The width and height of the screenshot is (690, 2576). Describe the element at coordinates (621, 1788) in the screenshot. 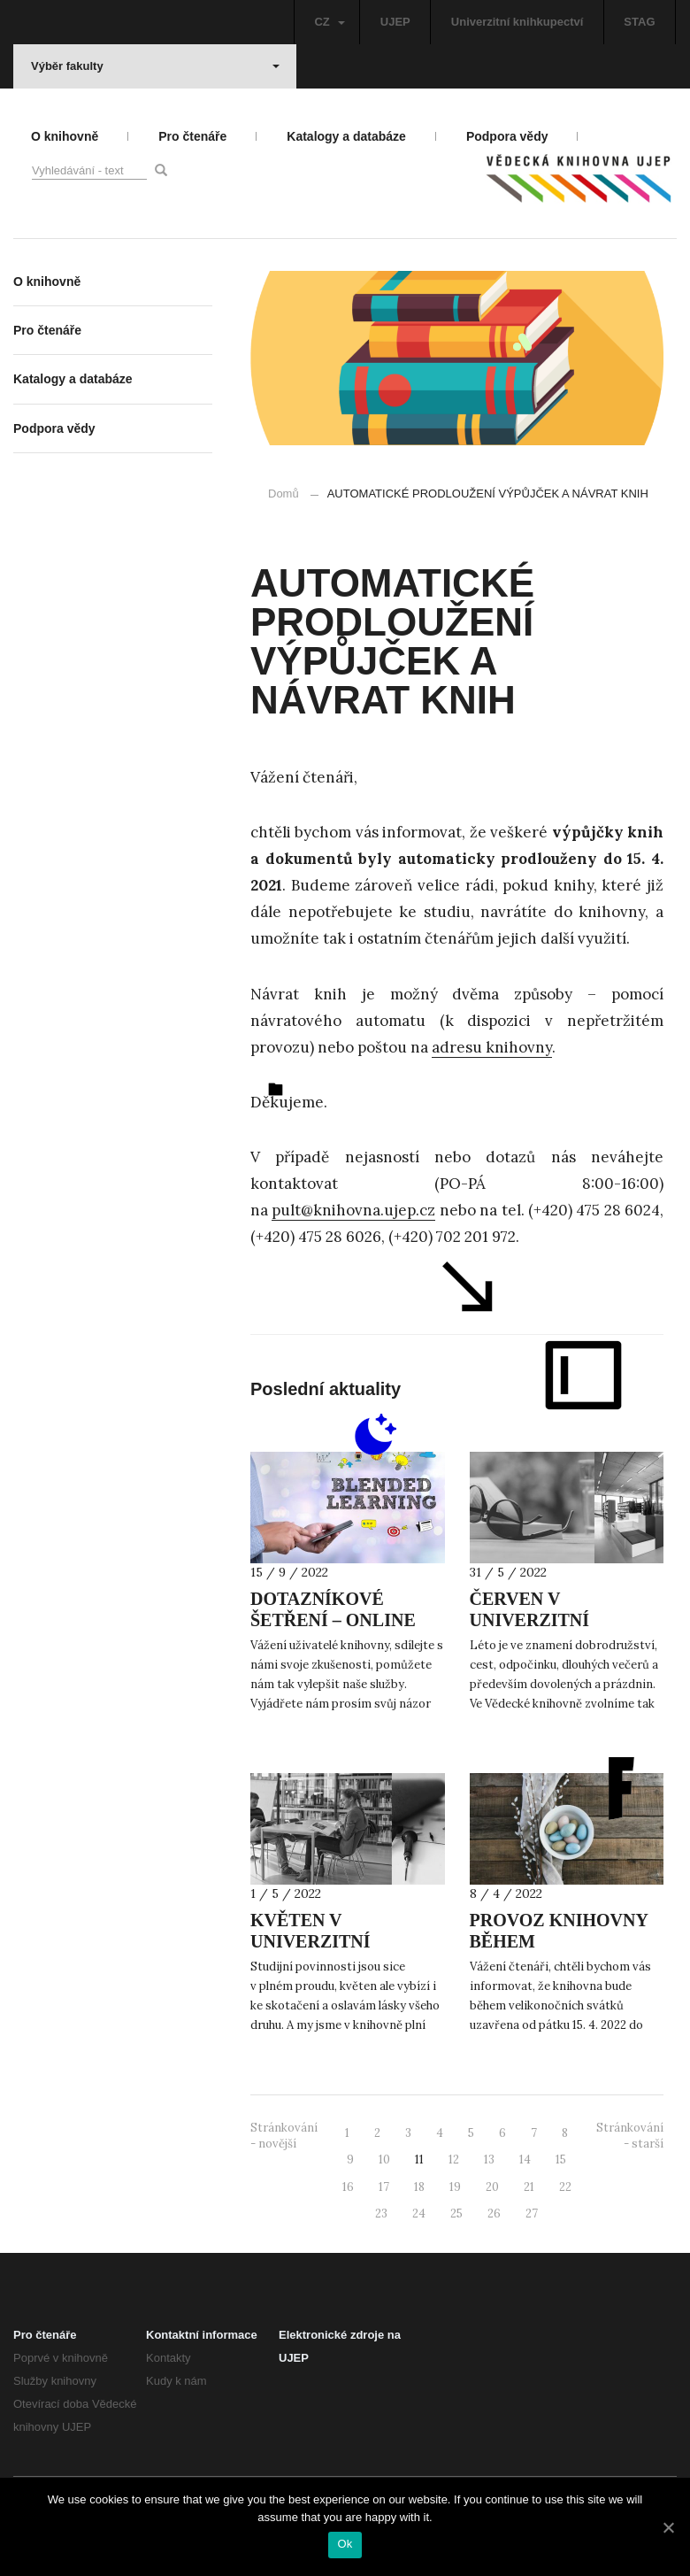

I see `launch fortnite game` at that location.